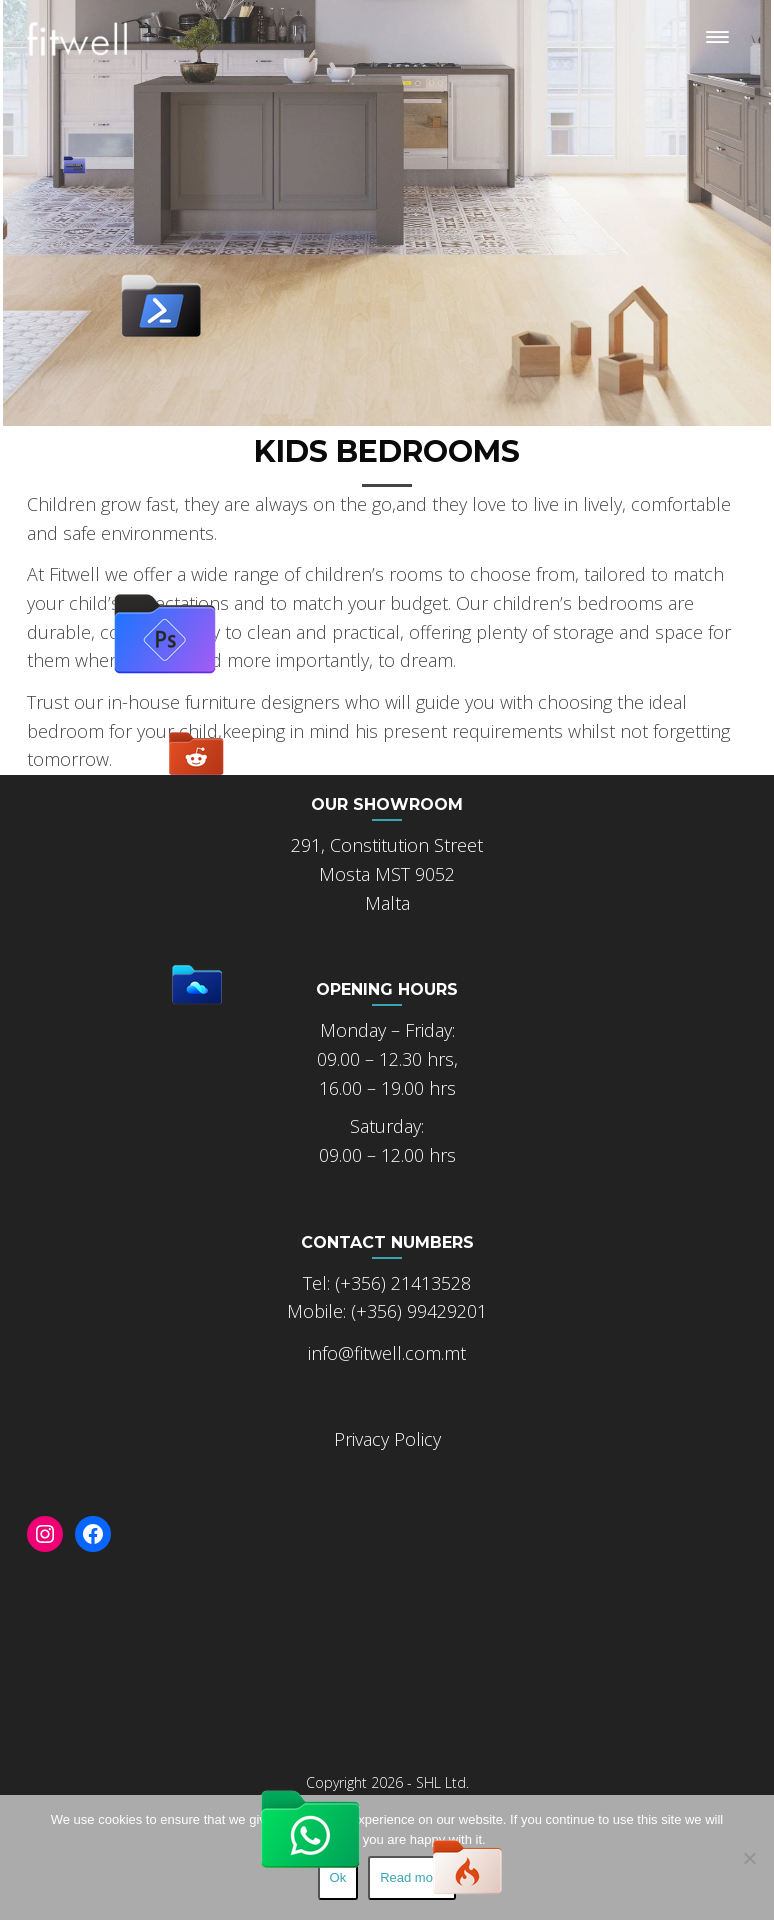 Image resolution: width=774 pixels, height=1920 pixels. Describe the element at coordinates (161, 308) in the screenshot. I see `open folder containing PowerShell scripts` at that location.